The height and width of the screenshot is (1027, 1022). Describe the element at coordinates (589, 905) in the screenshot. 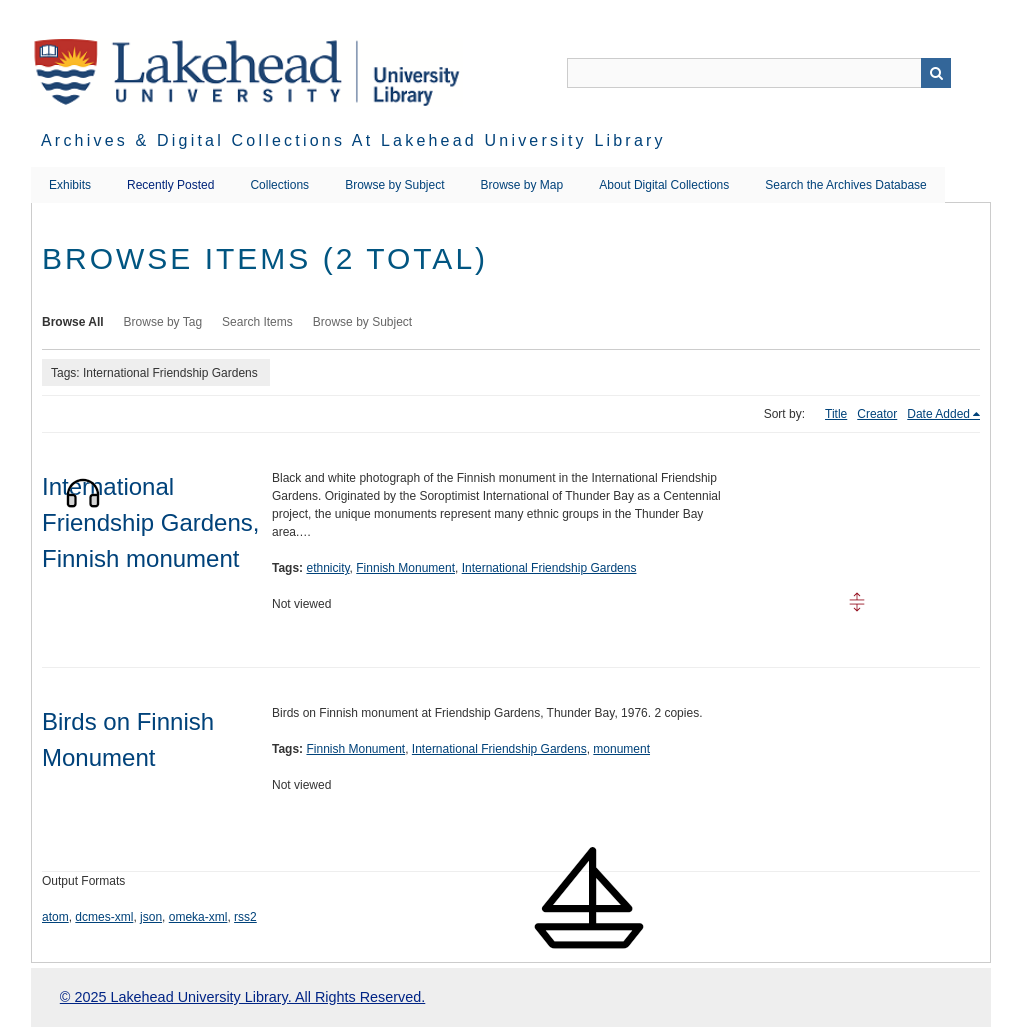

I see `access sailing or boating activities` at that location.